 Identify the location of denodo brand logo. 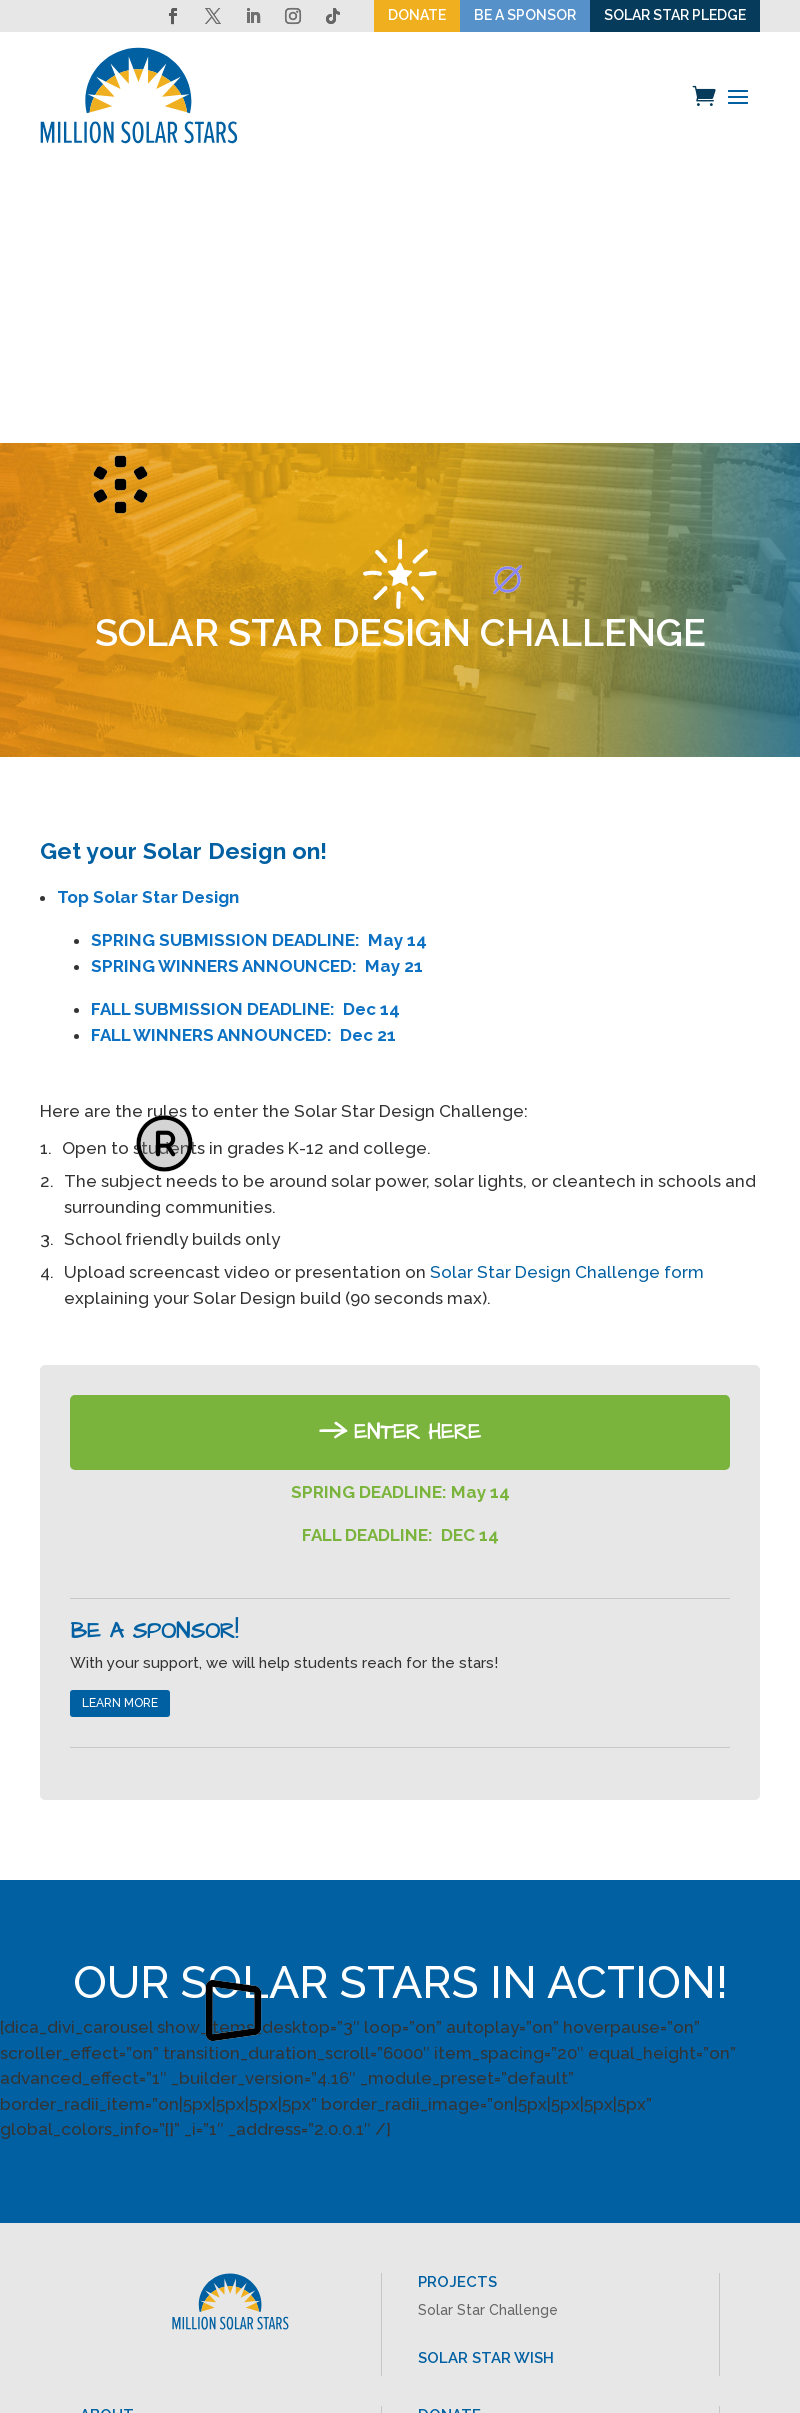
(120, 484).